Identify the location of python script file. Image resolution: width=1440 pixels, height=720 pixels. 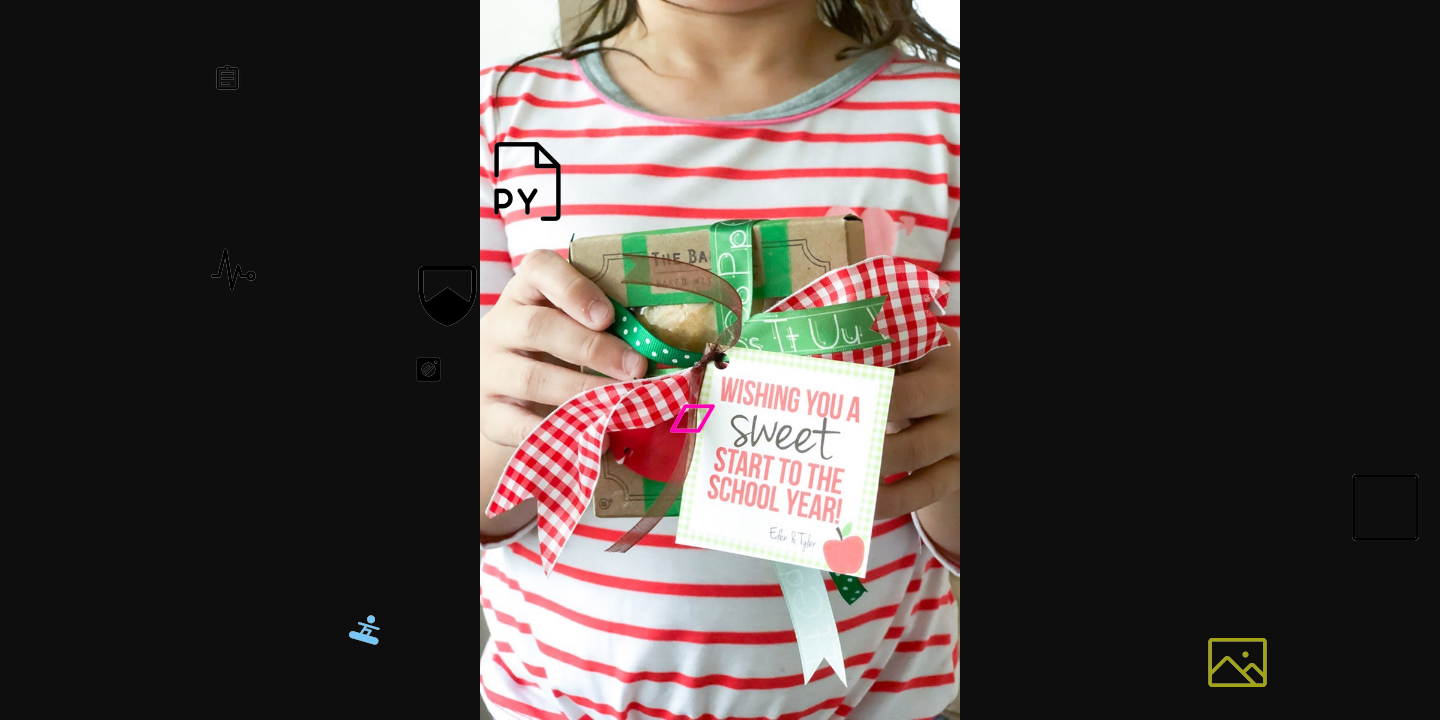
(527, 181).